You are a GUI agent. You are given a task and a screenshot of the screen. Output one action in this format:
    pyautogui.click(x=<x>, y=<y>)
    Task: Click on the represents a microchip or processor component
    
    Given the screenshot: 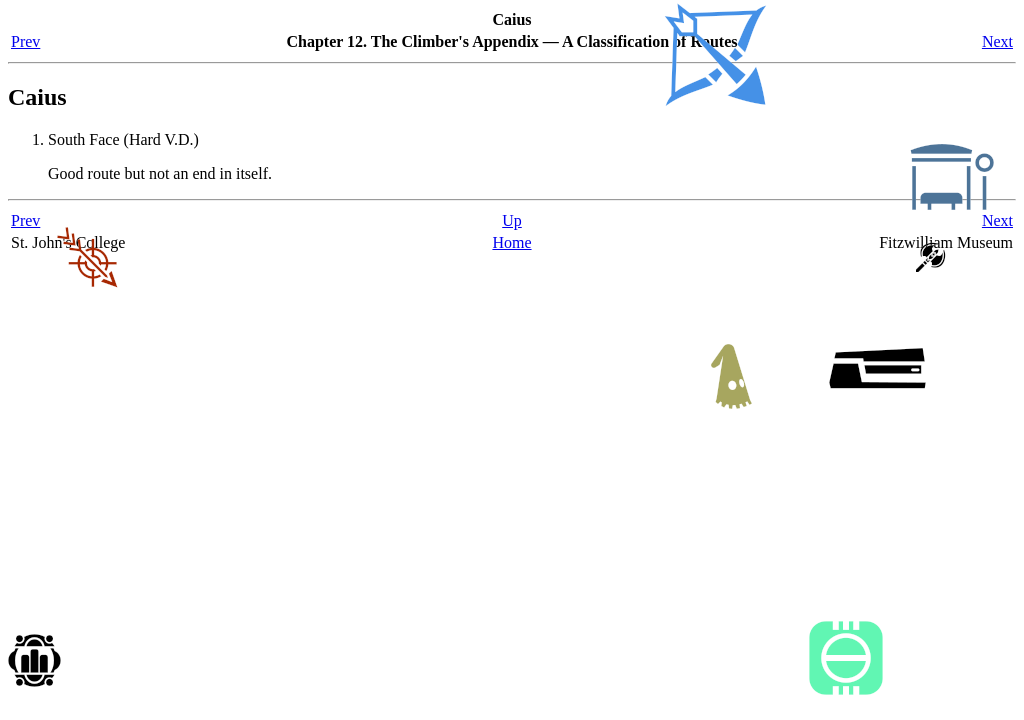 What is the action you would take?
    pyautogui.click(x=846, y=658)
    